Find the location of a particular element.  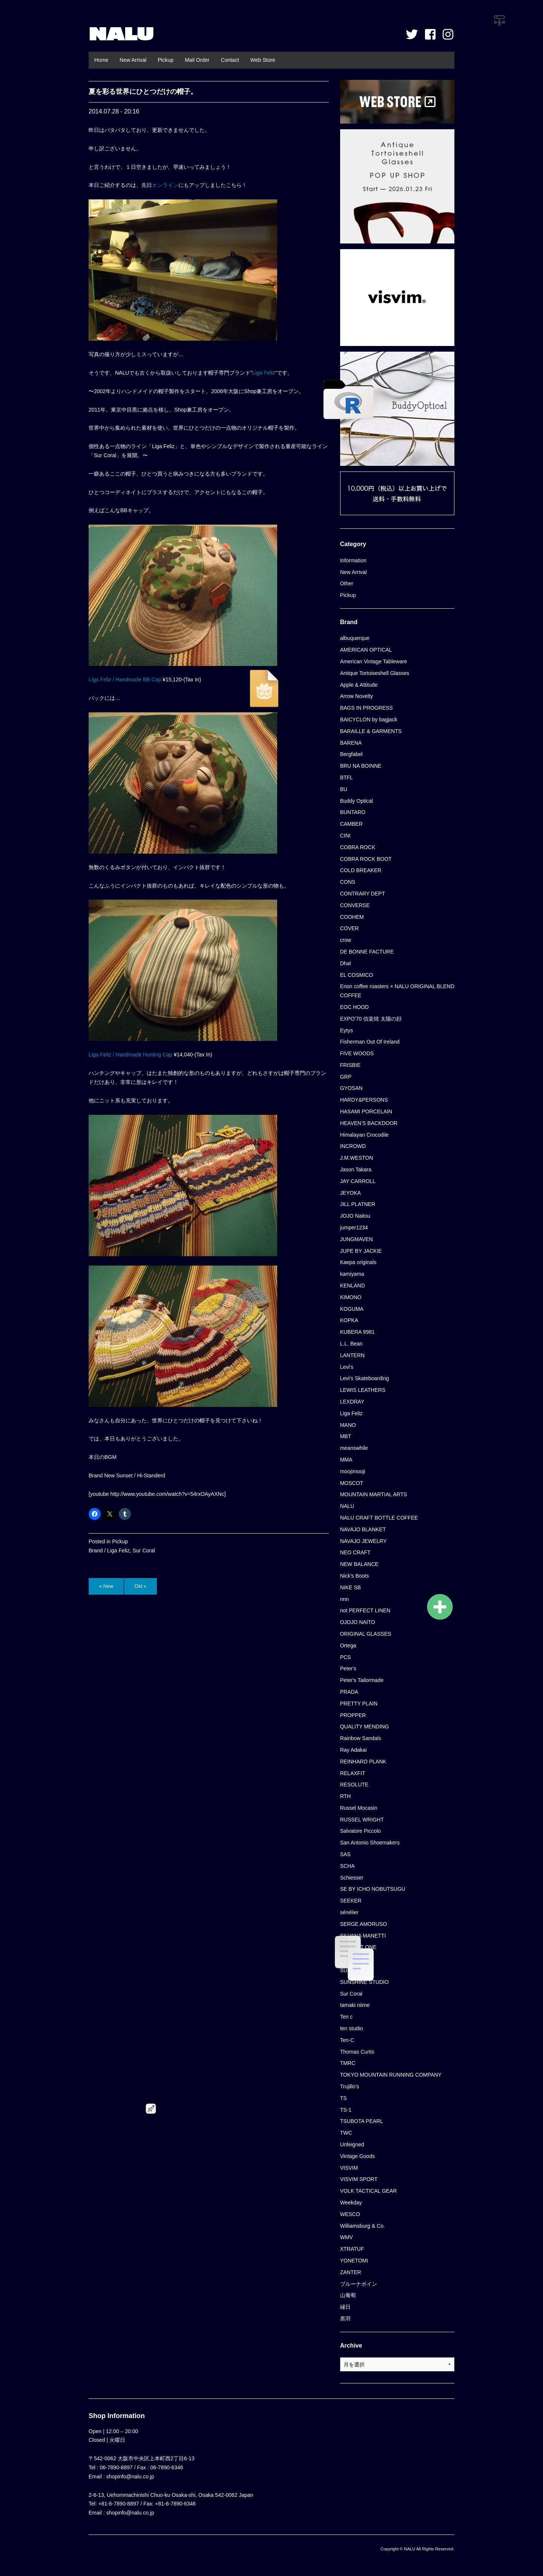

godot engine resource file is located at coordinates (264, 689).